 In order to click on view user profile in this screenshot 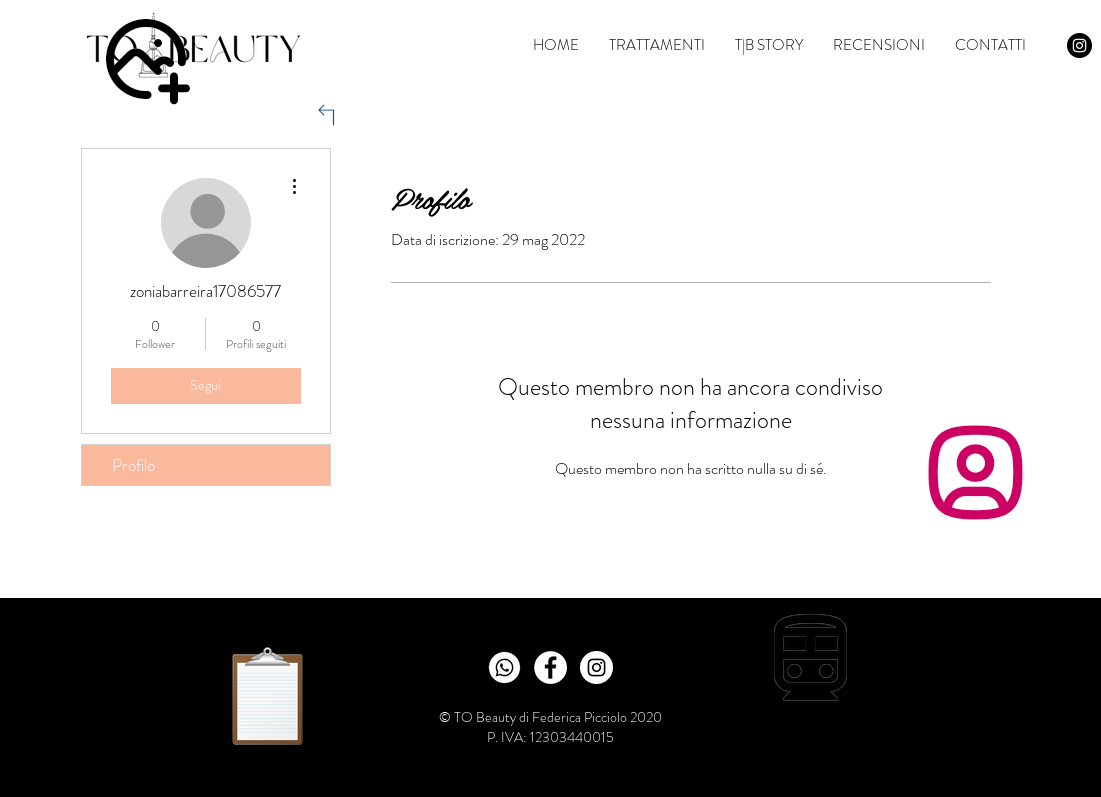, I will do `click(975, 472)`.